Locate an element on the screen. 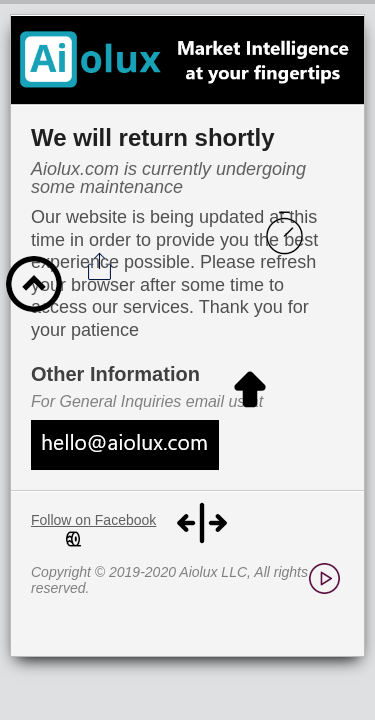  upvote or like content is located at coordinates (250, 389).